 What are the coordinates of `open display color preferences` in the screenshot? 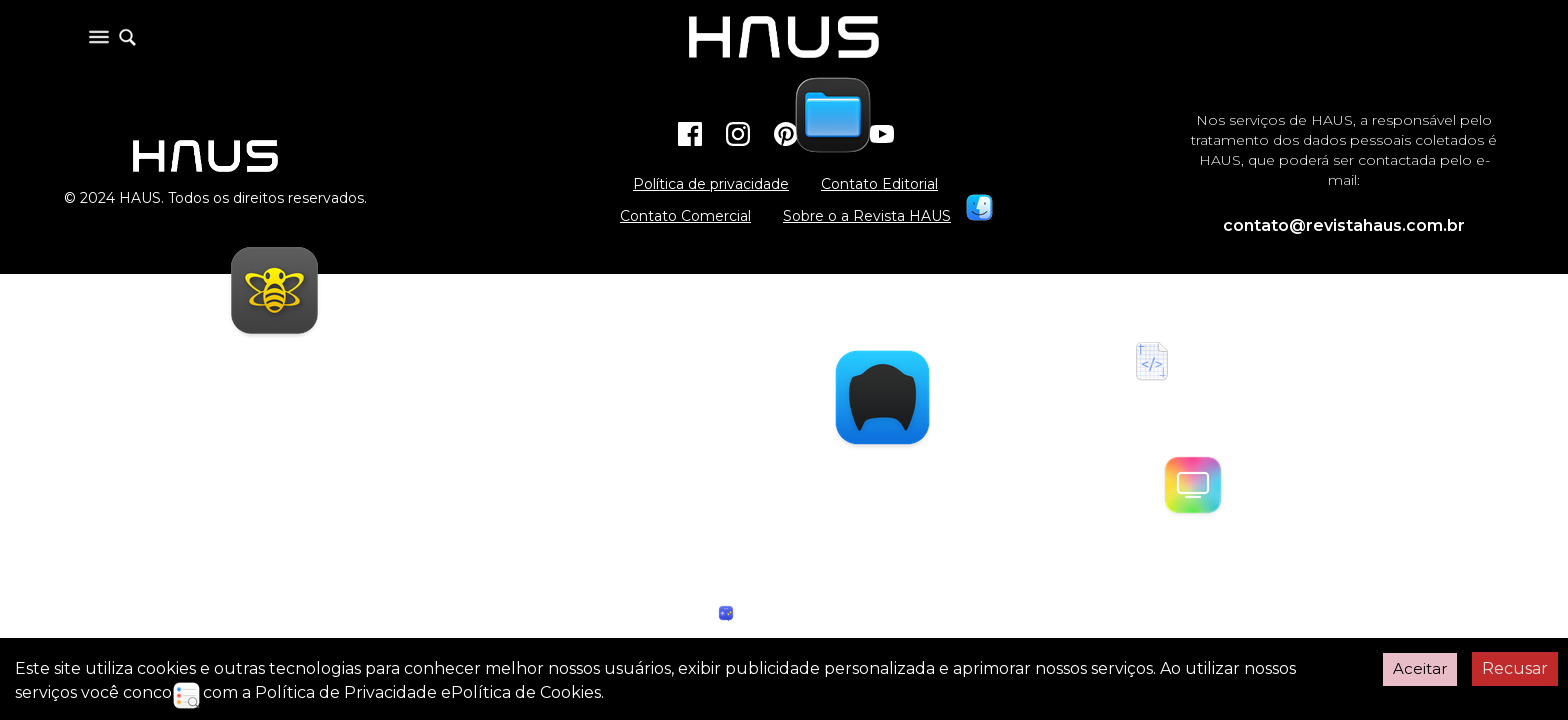 It's located at (1193, 486).